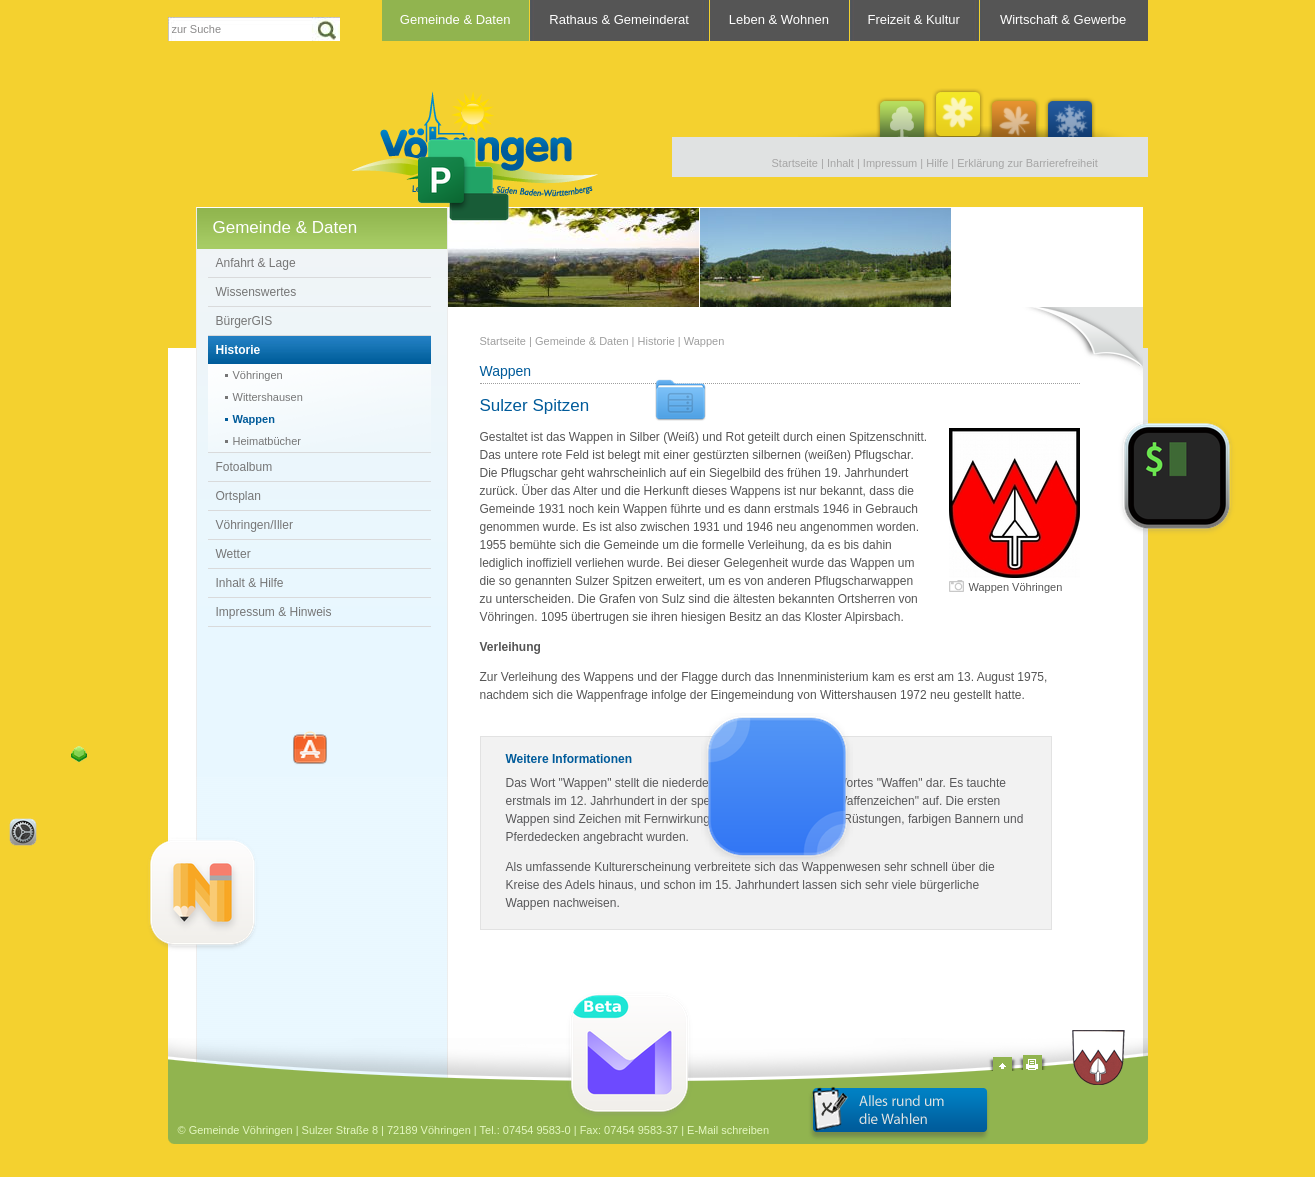 The height and width of the screenshot is (1177, 1315). Describe the element at coordinates (79, 754) in the screenshot. I see `open the visualize app` at that location.